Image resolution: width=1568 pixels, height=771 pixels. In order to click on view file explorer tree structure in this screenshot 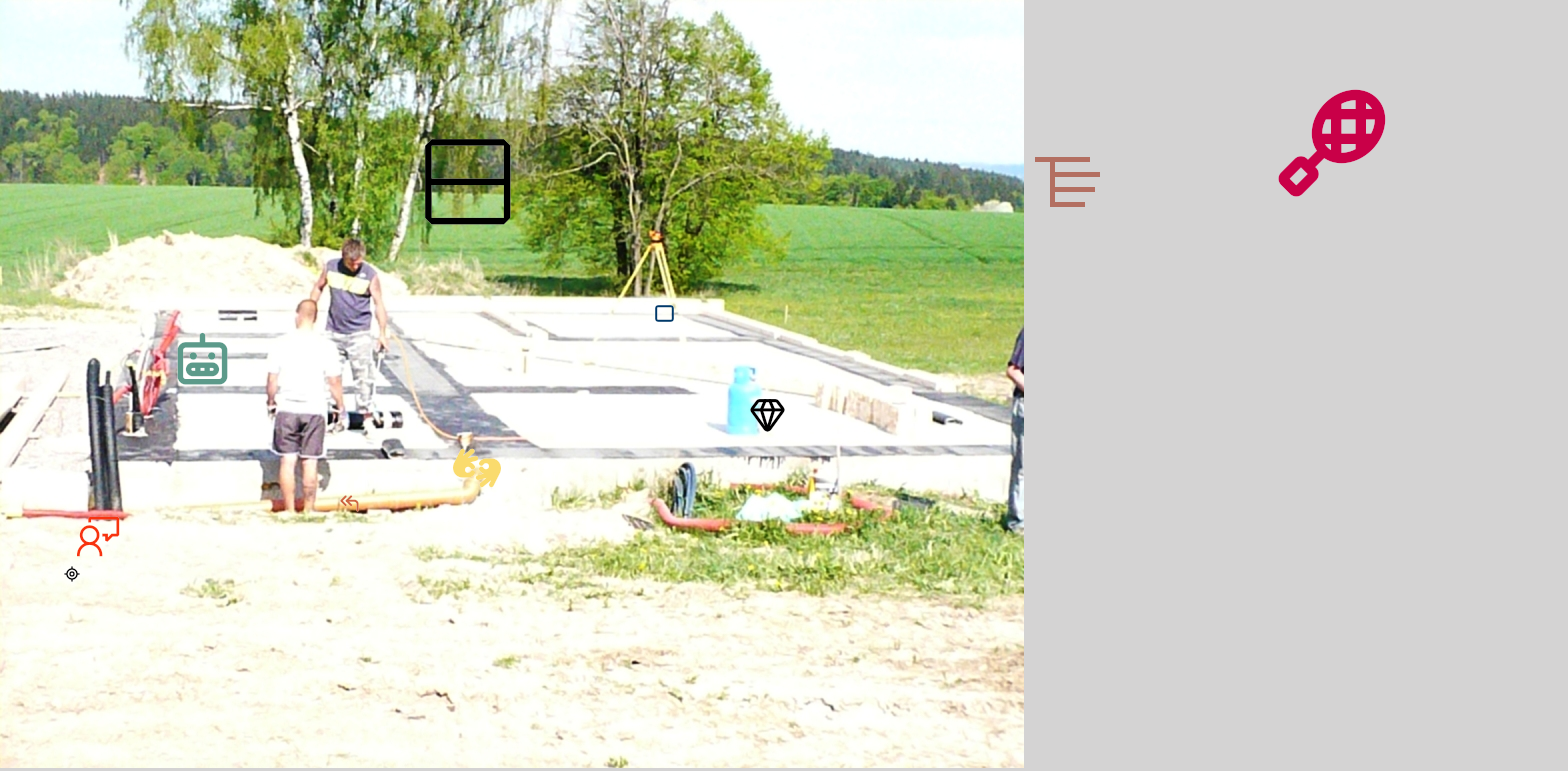, I will do `click(1070, 182)`.